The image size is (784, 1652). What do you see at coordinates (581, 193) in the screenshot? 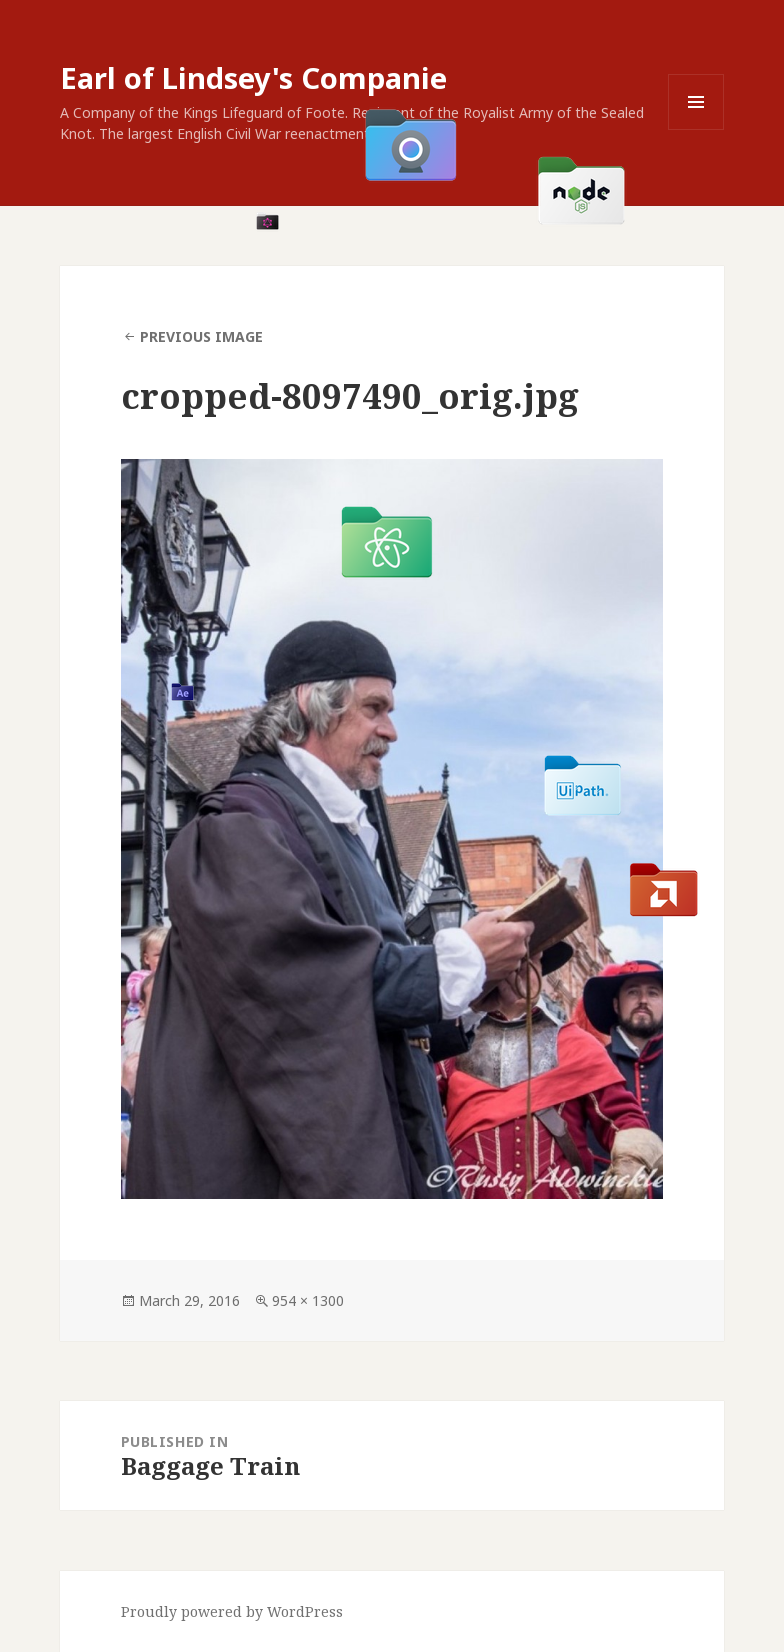
I see `open node.js project folder` at bounding box center [581, 193].